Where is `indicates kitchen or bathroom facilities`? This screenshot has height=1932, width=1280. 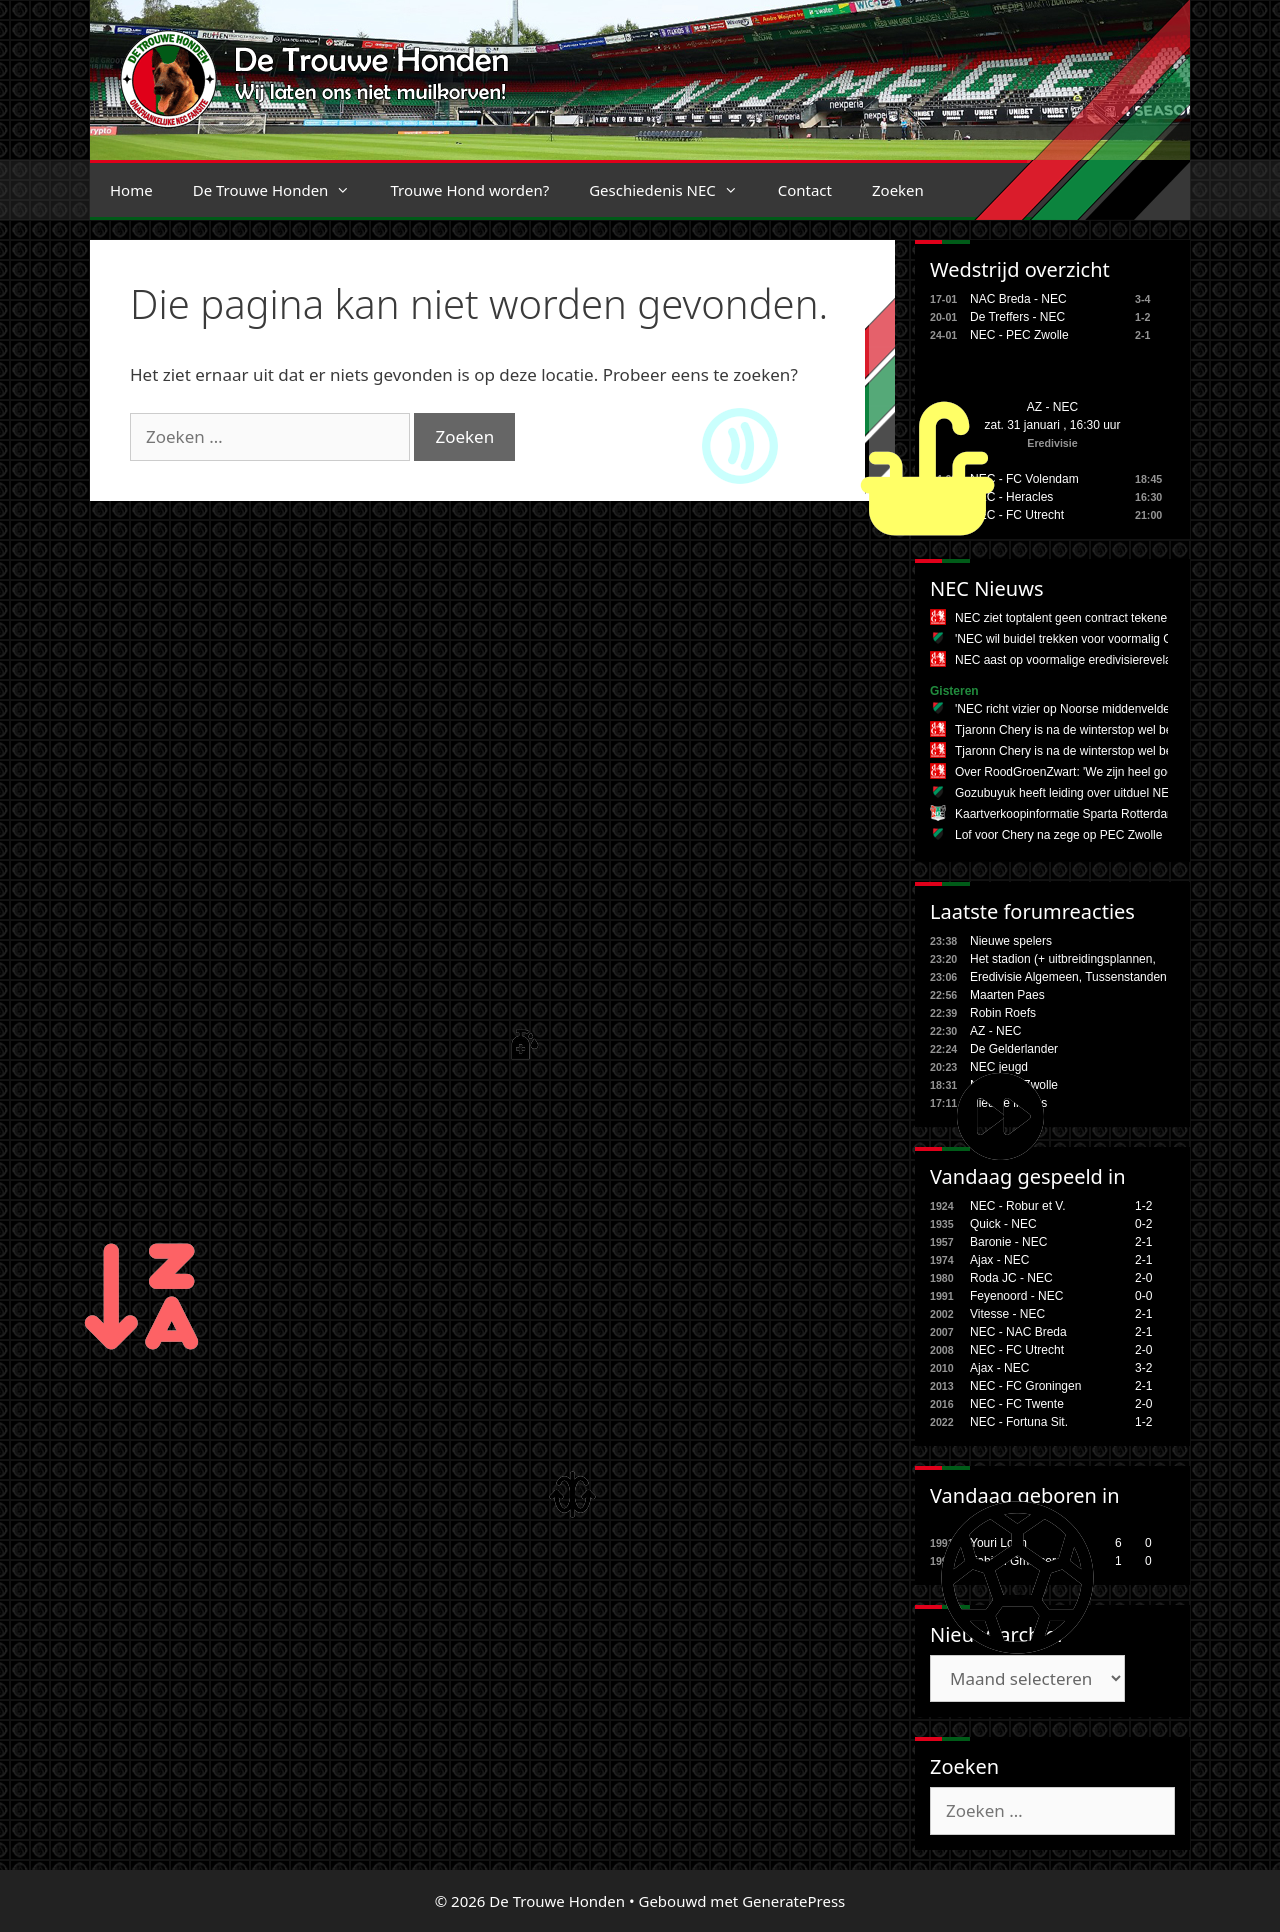
indicates kitchen or bathroom facilities is located at coordinates (927, 468).